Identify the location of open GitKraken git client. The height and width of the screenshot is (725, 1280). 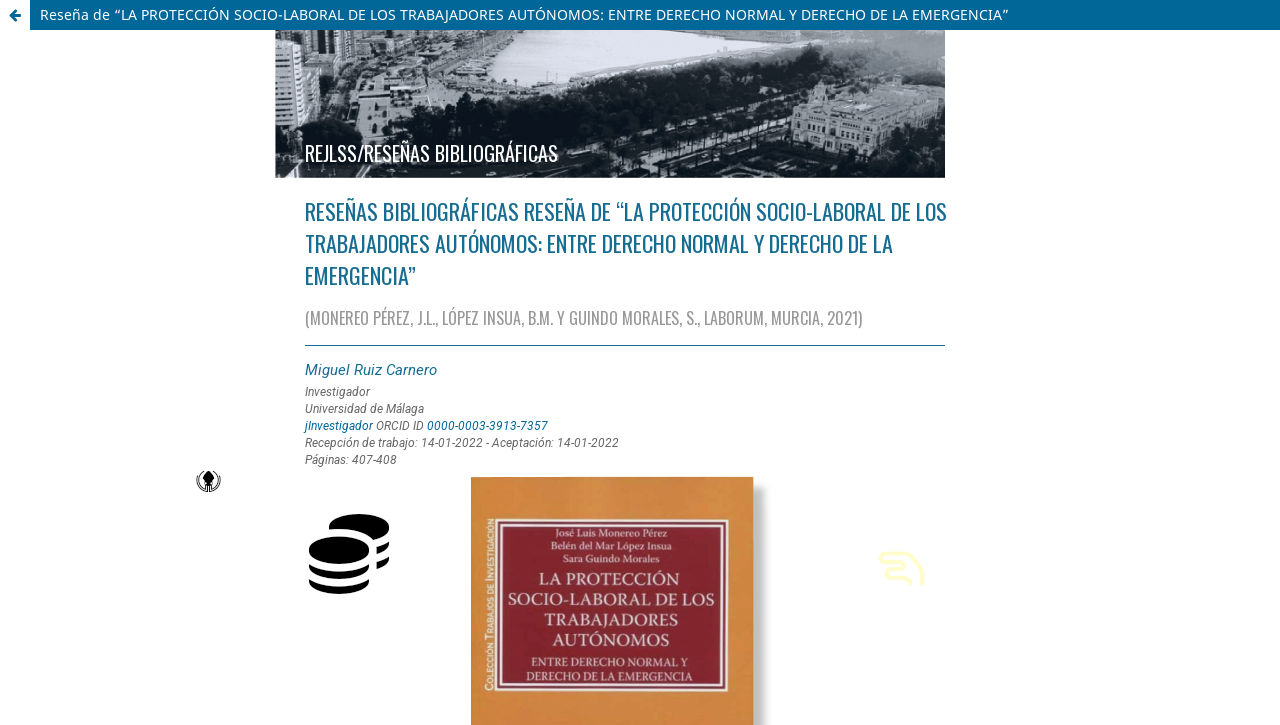
(208, 481).